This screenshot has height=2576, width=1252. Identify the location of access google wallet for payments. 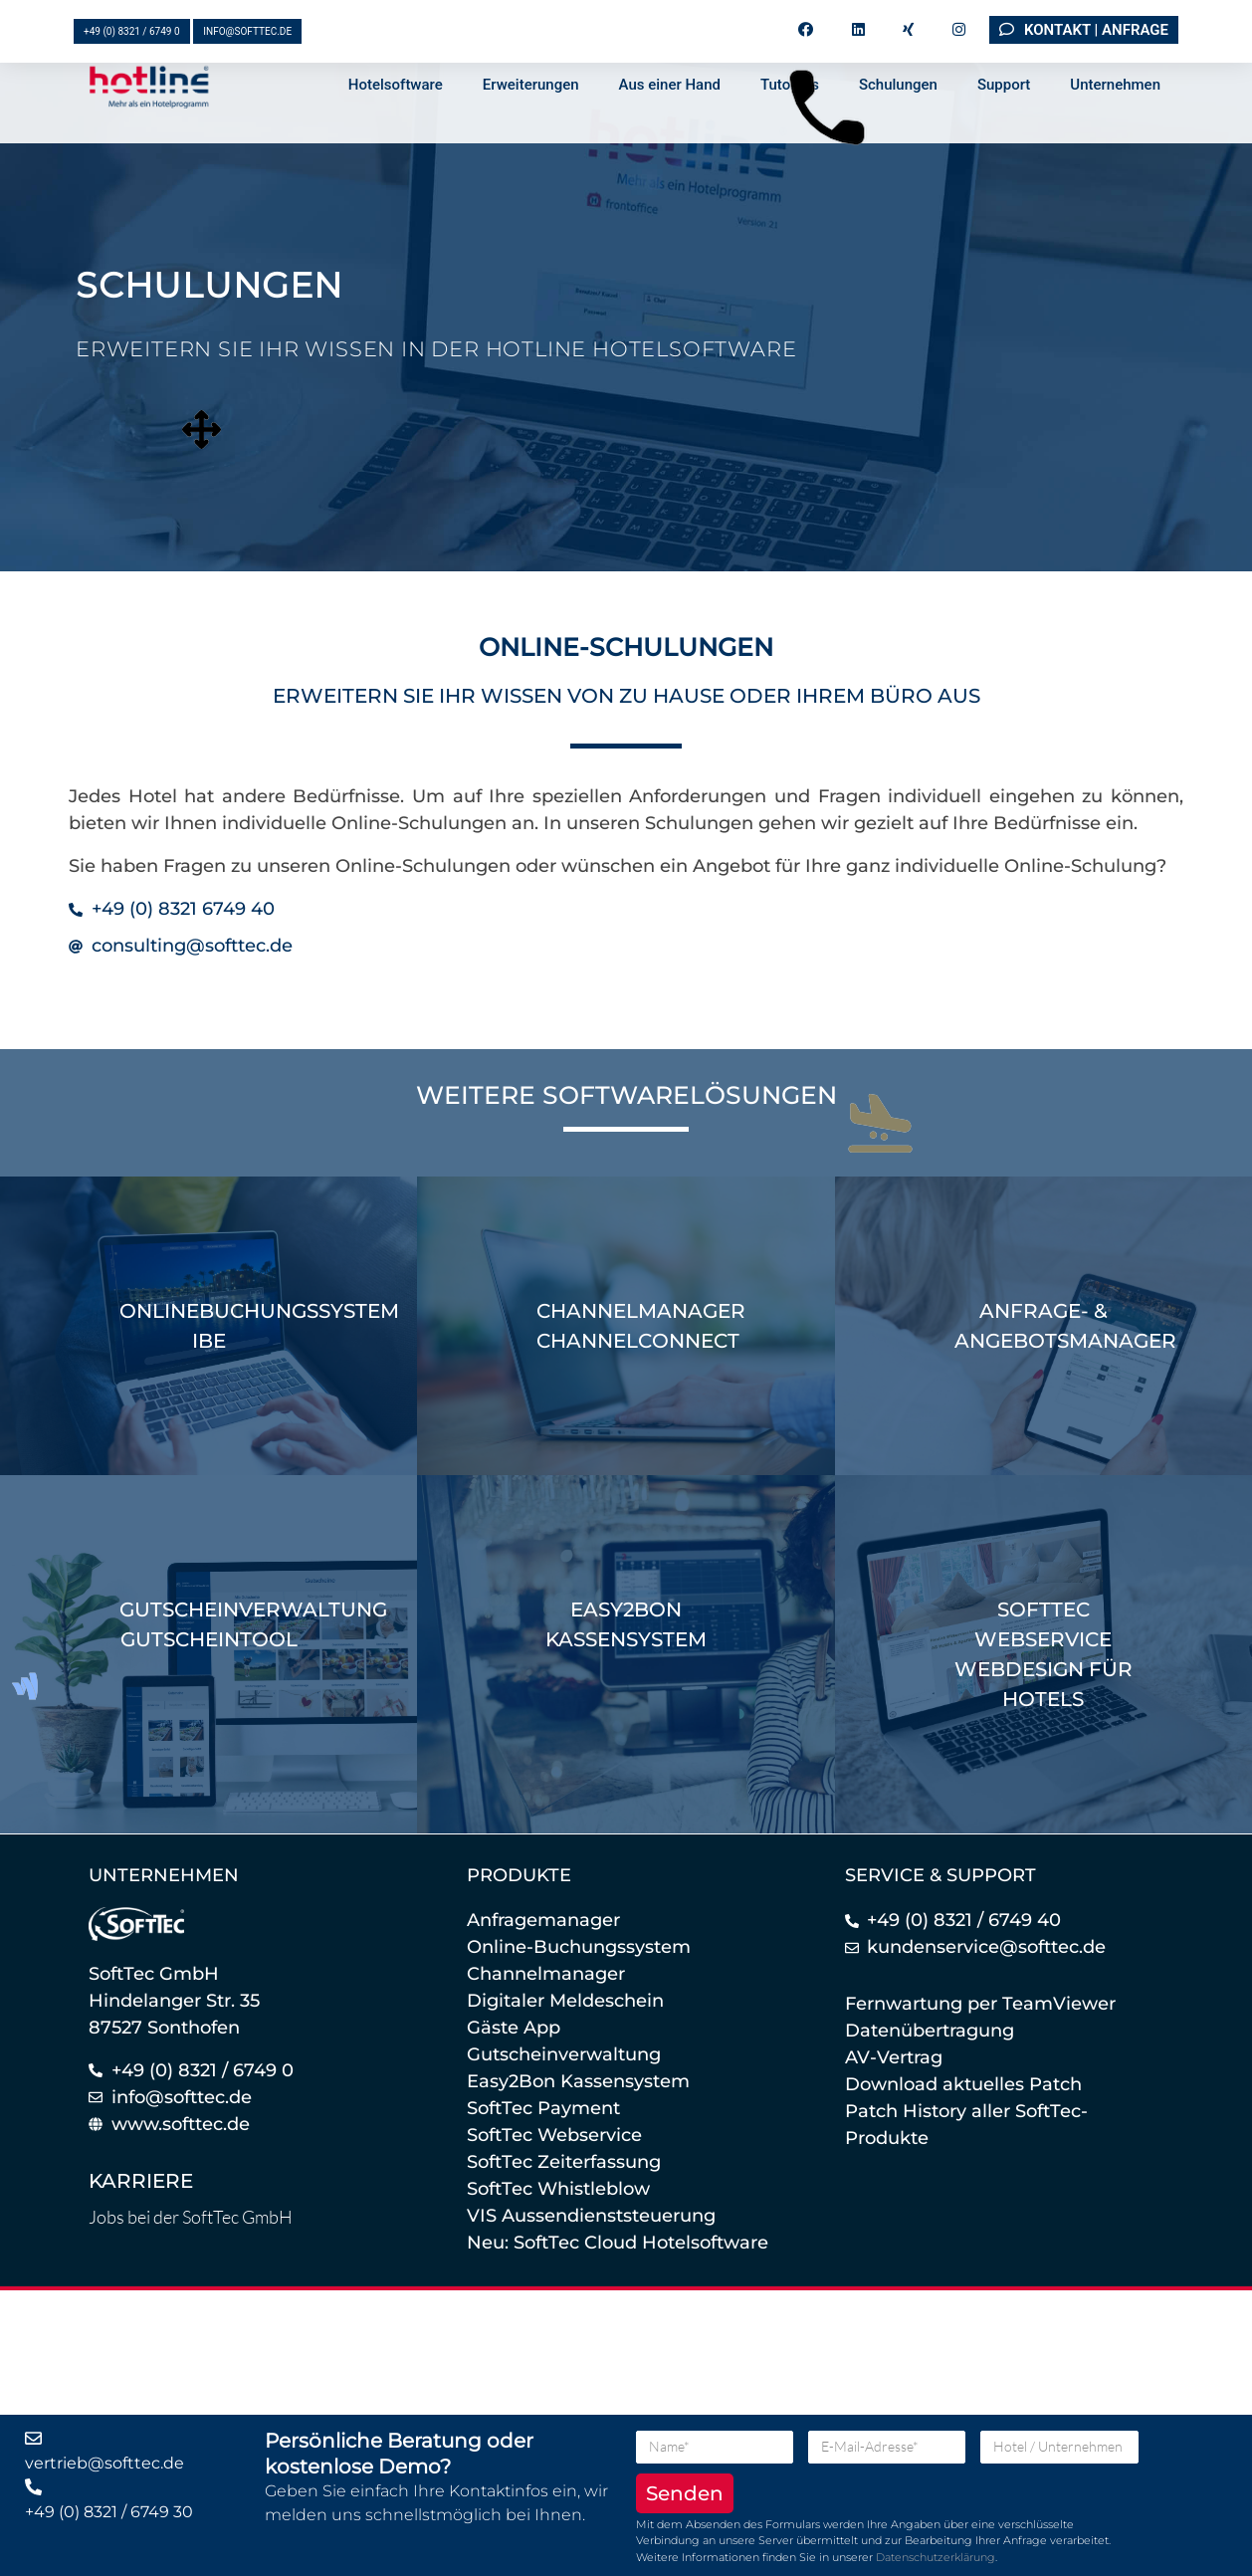
(25, 1686).